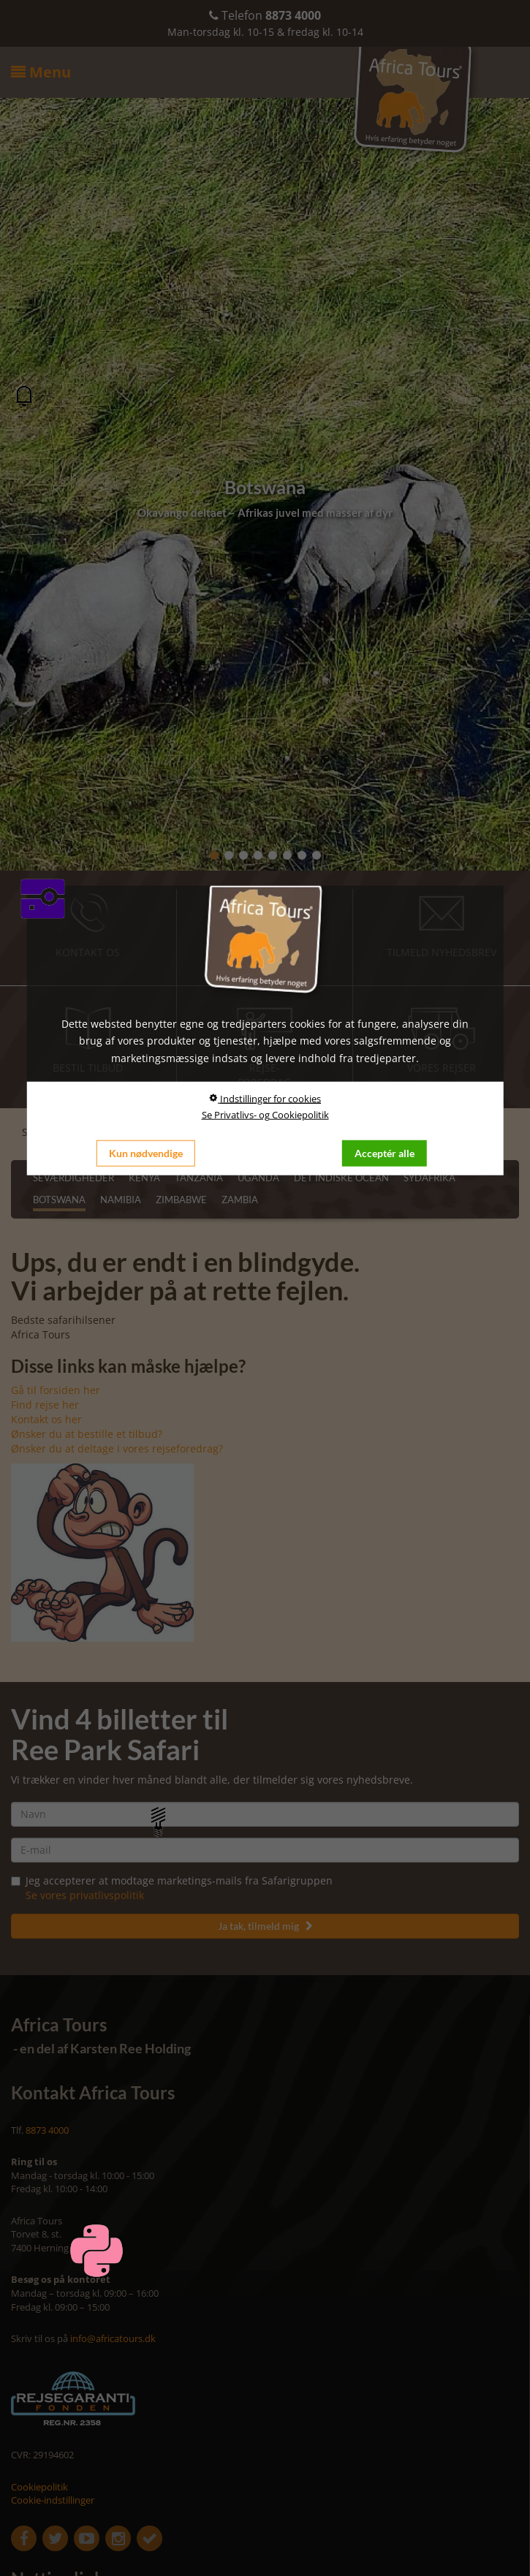 This screenshot has width=530, height=2576. I want to click on lumen technologies company logo, so click(158, 1822).